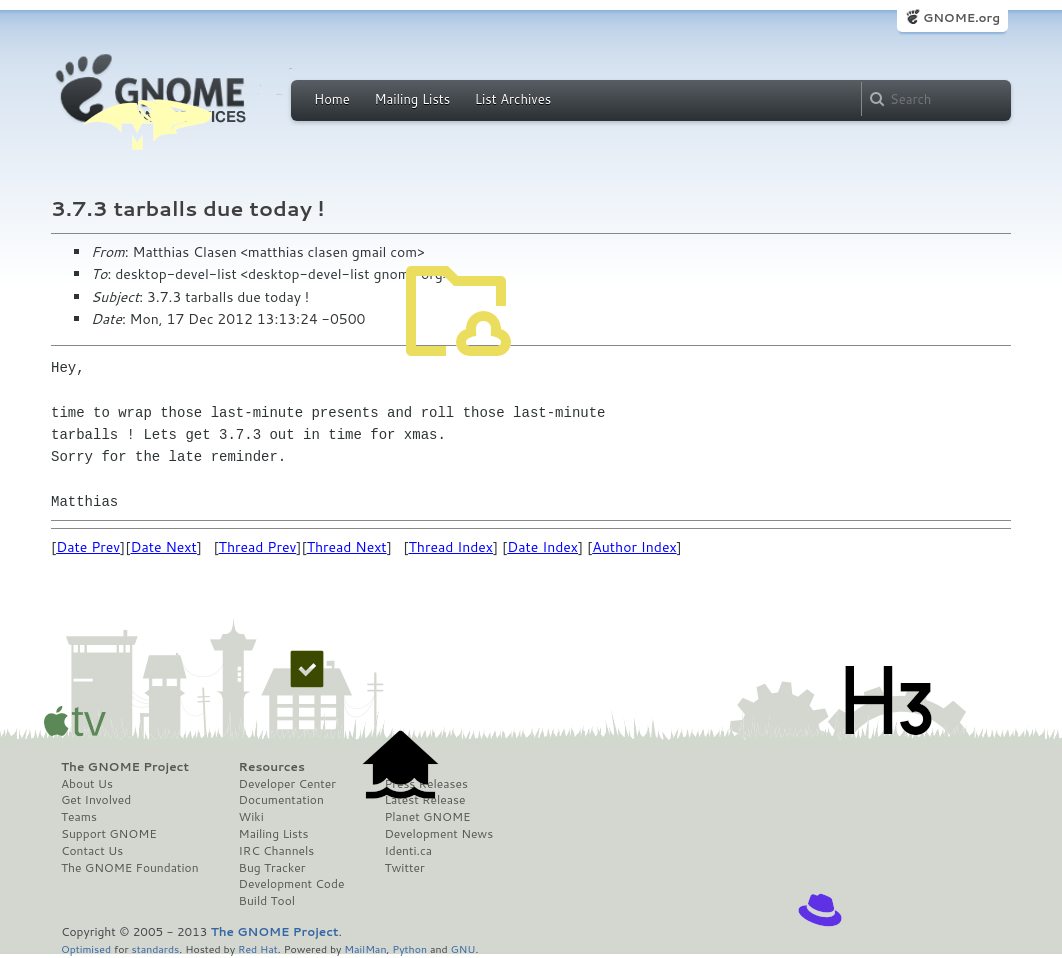  Describe the element at coordinates (75, 721) in the screenshot. I see `open the Apple TV app` at that location.